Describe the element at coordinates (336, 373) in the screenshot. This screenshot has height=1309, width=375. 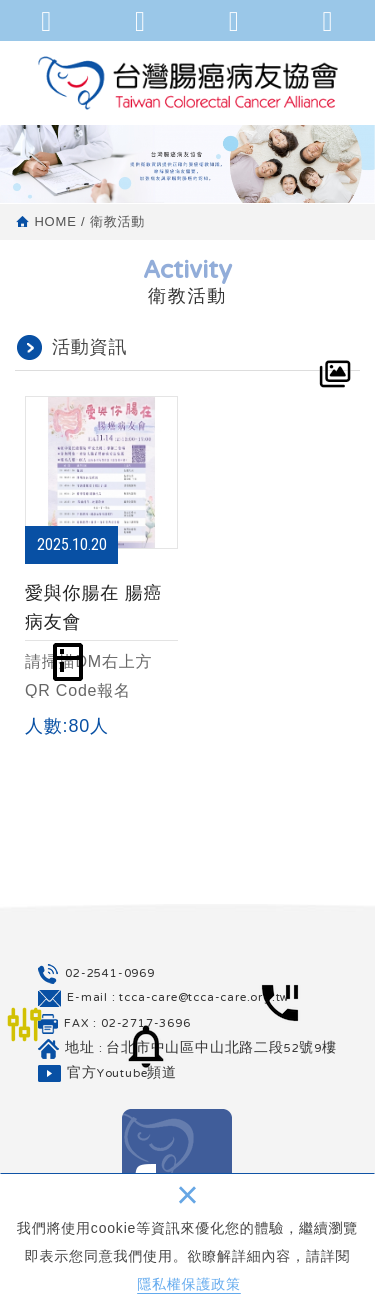
I see `view photo gallery` at that location.